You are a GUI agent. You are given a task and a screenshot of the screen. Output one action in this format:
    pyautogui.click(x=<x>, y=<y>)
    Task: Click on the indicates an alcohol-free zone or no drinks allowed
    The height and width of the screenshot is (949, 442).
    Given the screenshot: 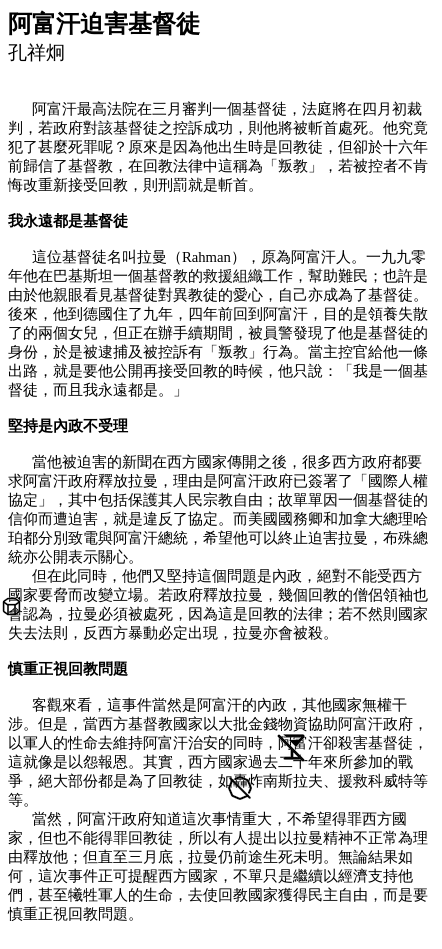 What is the action you would take?
    pyautogui.click(x=292, y=747)
    